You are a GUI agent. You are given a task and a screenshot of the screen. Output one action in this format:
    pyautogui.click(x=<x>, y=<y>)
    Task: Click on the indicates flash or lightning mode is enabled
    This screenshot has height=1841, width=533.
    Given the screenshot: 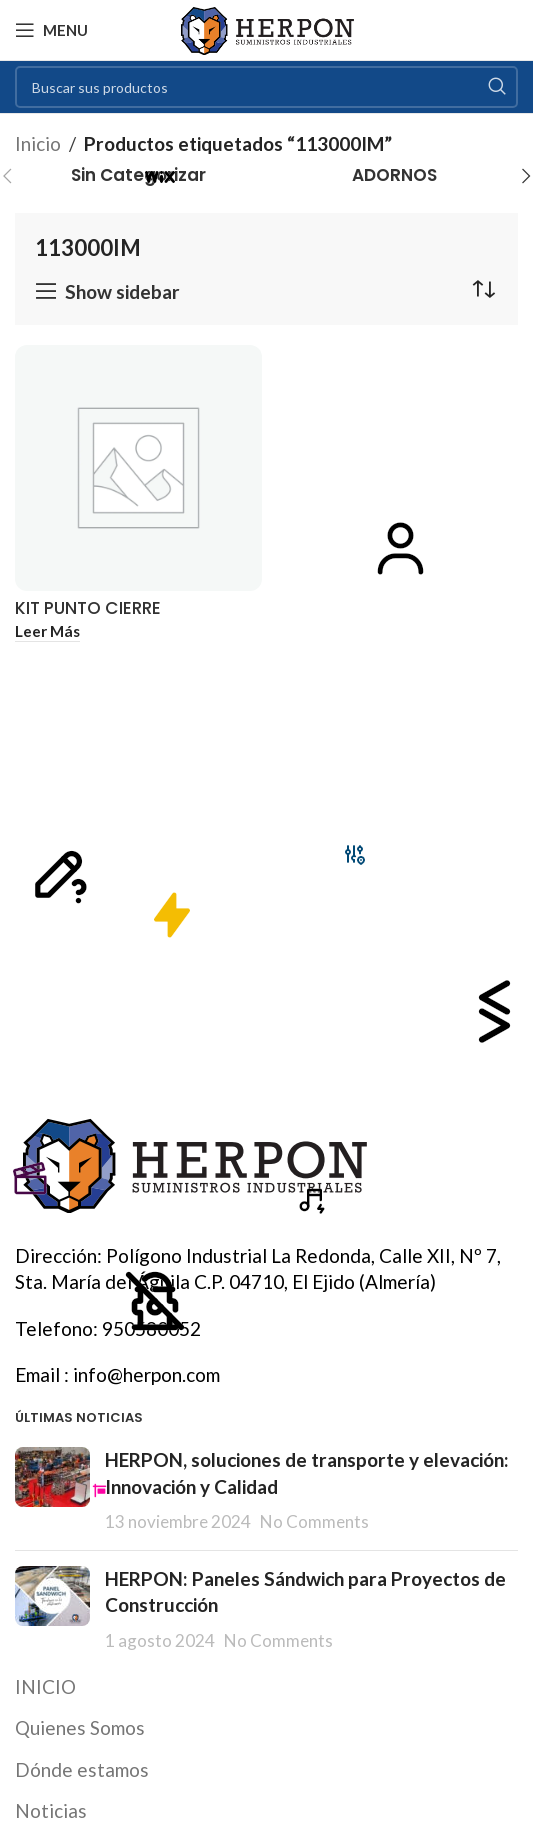 What is the action you would take?
    pyautogui.click(x=172, y=915)
    